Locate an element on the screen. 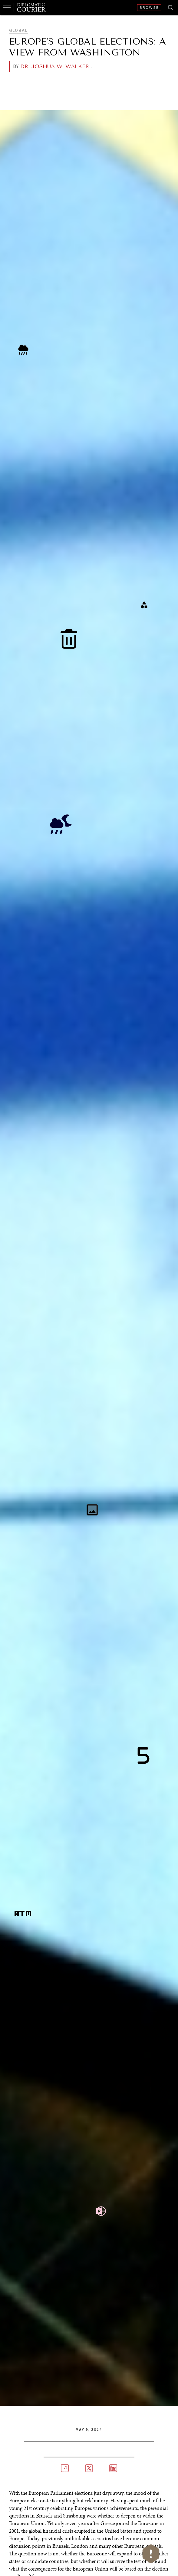 Image resolution: width=178 pixels, height=2576 pixels. view photos or images is located at coordinates (92, 1510).